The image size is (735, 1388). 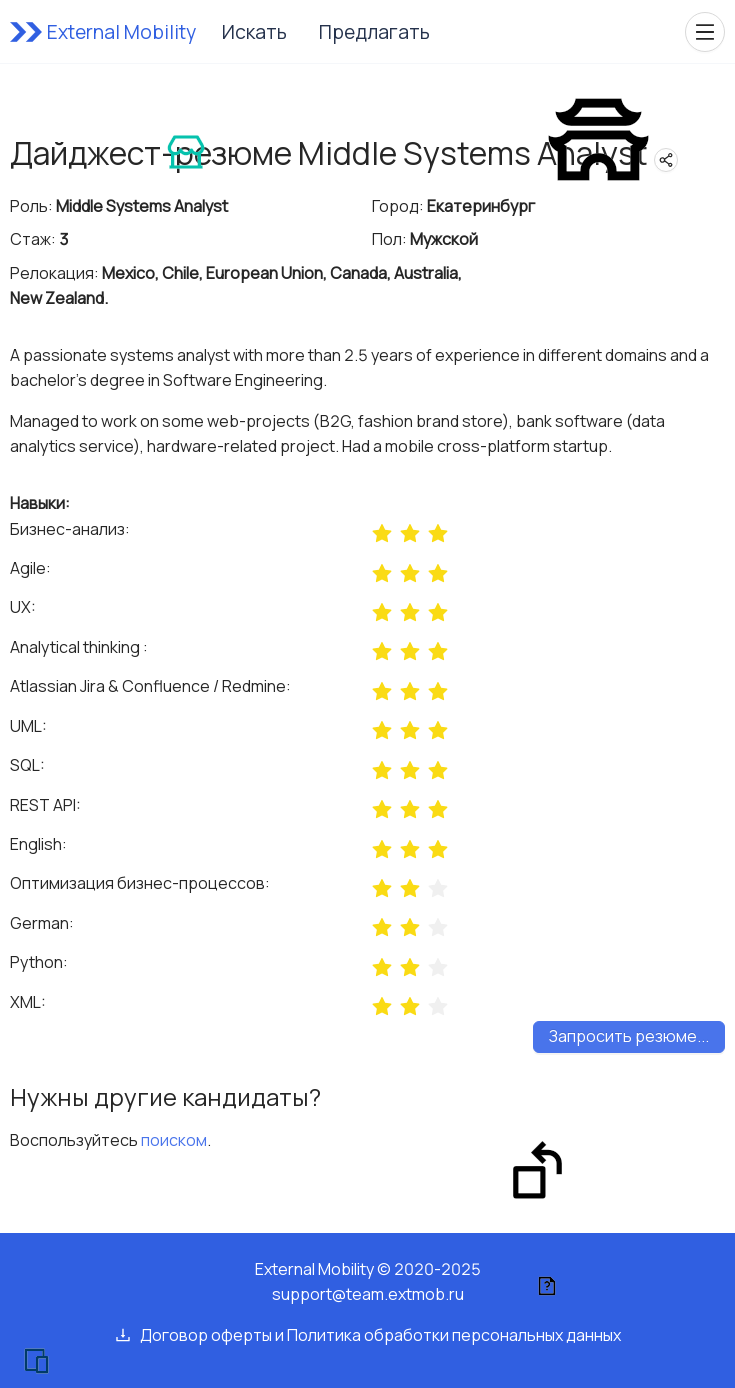 What do you see at coordinates (537, 1171) in the screenshot?
I see `rotate object counterclockwise` at bounding box center [537, 1171].